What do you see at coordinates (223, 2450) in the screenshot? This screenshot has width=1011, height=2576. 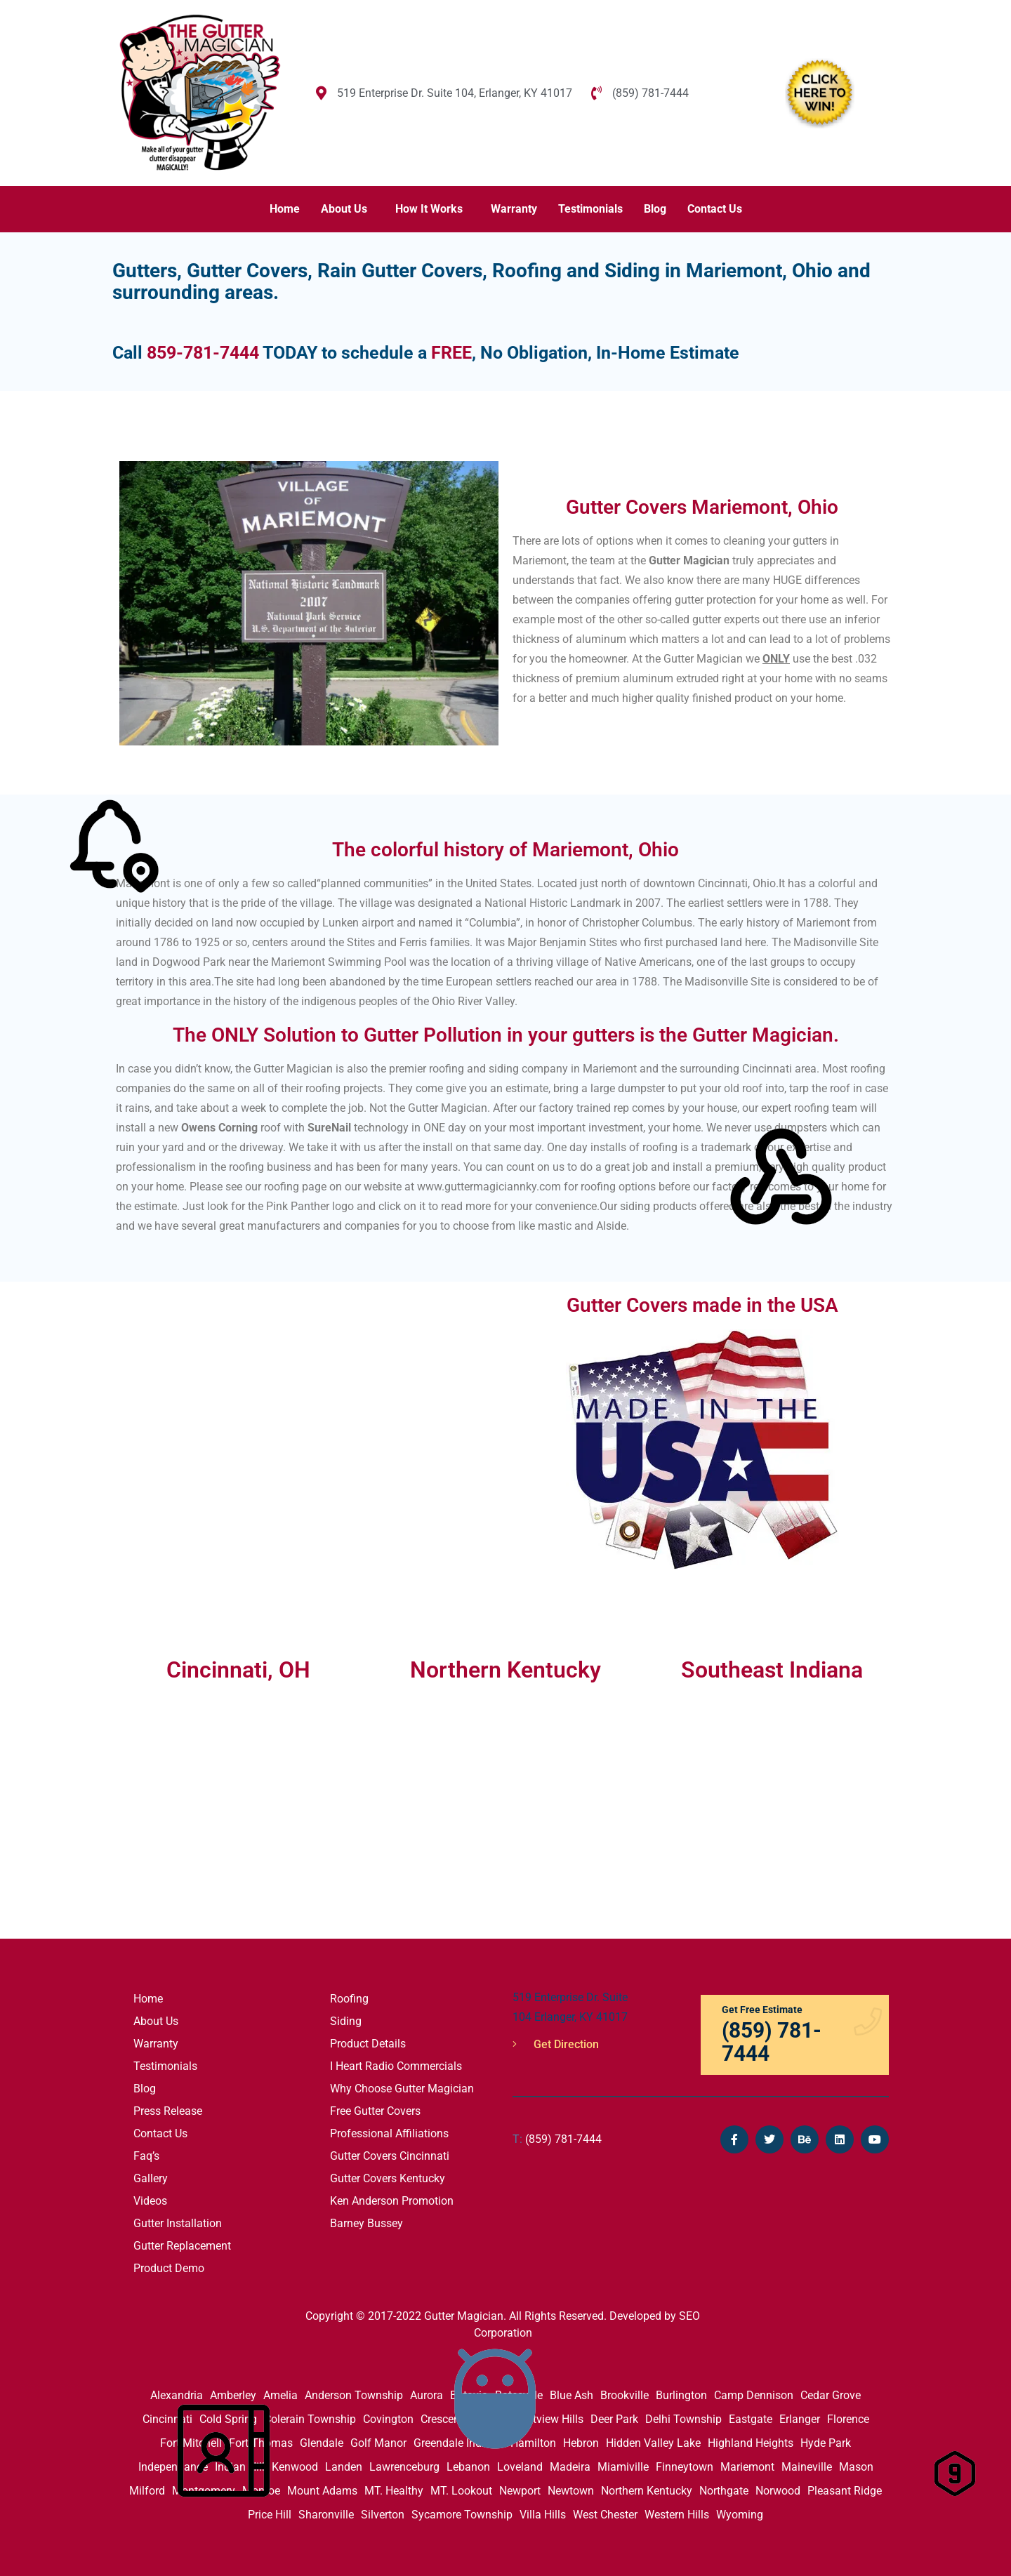 I see `open your contacts or address book` at bounding box center [223, 2450].